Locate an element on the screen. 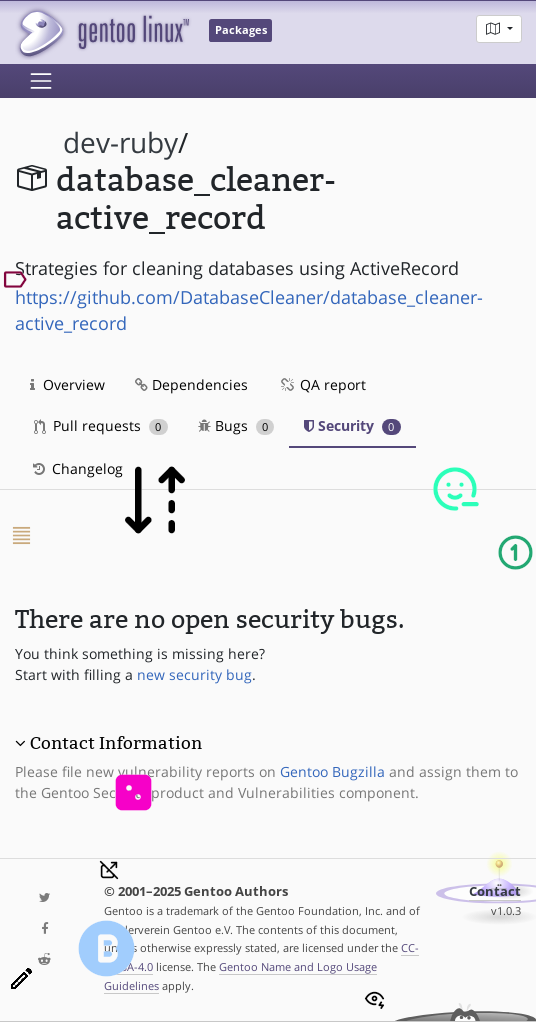  xbox controller B button indicator is located at coordinates (106, 948).